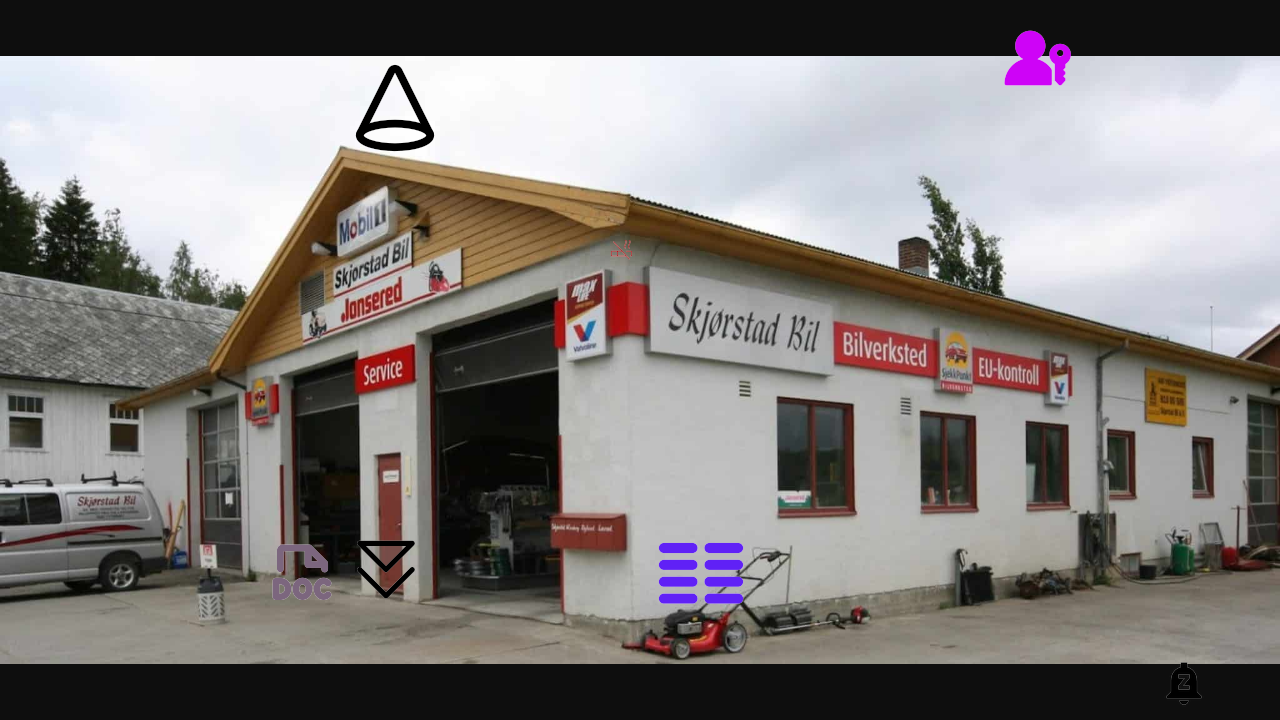 This screenshot has width=1280, height=720. Describe the element at coordinates (1037, 59) in the screenshot. I see `manage passkey authentication for your account` at that location.